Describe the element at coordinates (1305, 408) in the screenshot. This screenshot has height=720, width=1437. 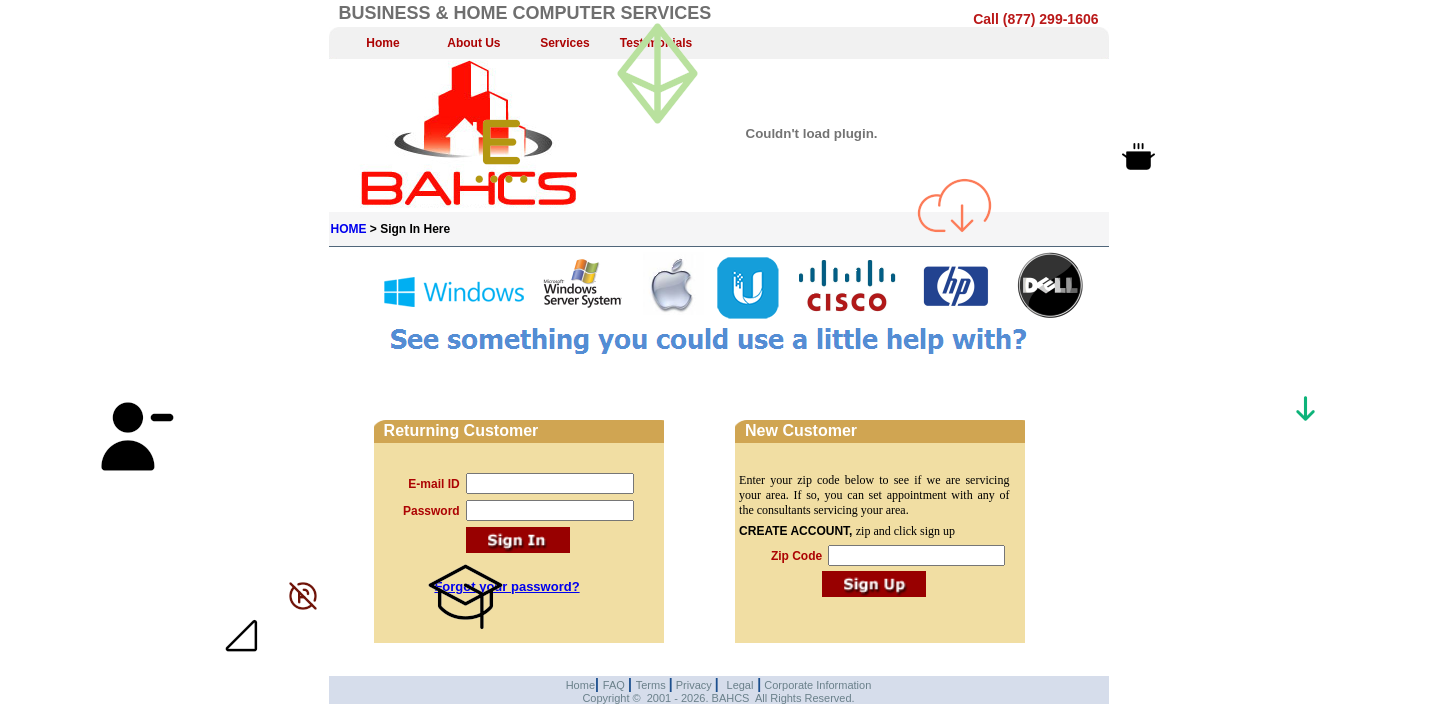
I see `scroll down or view more content` at that location.